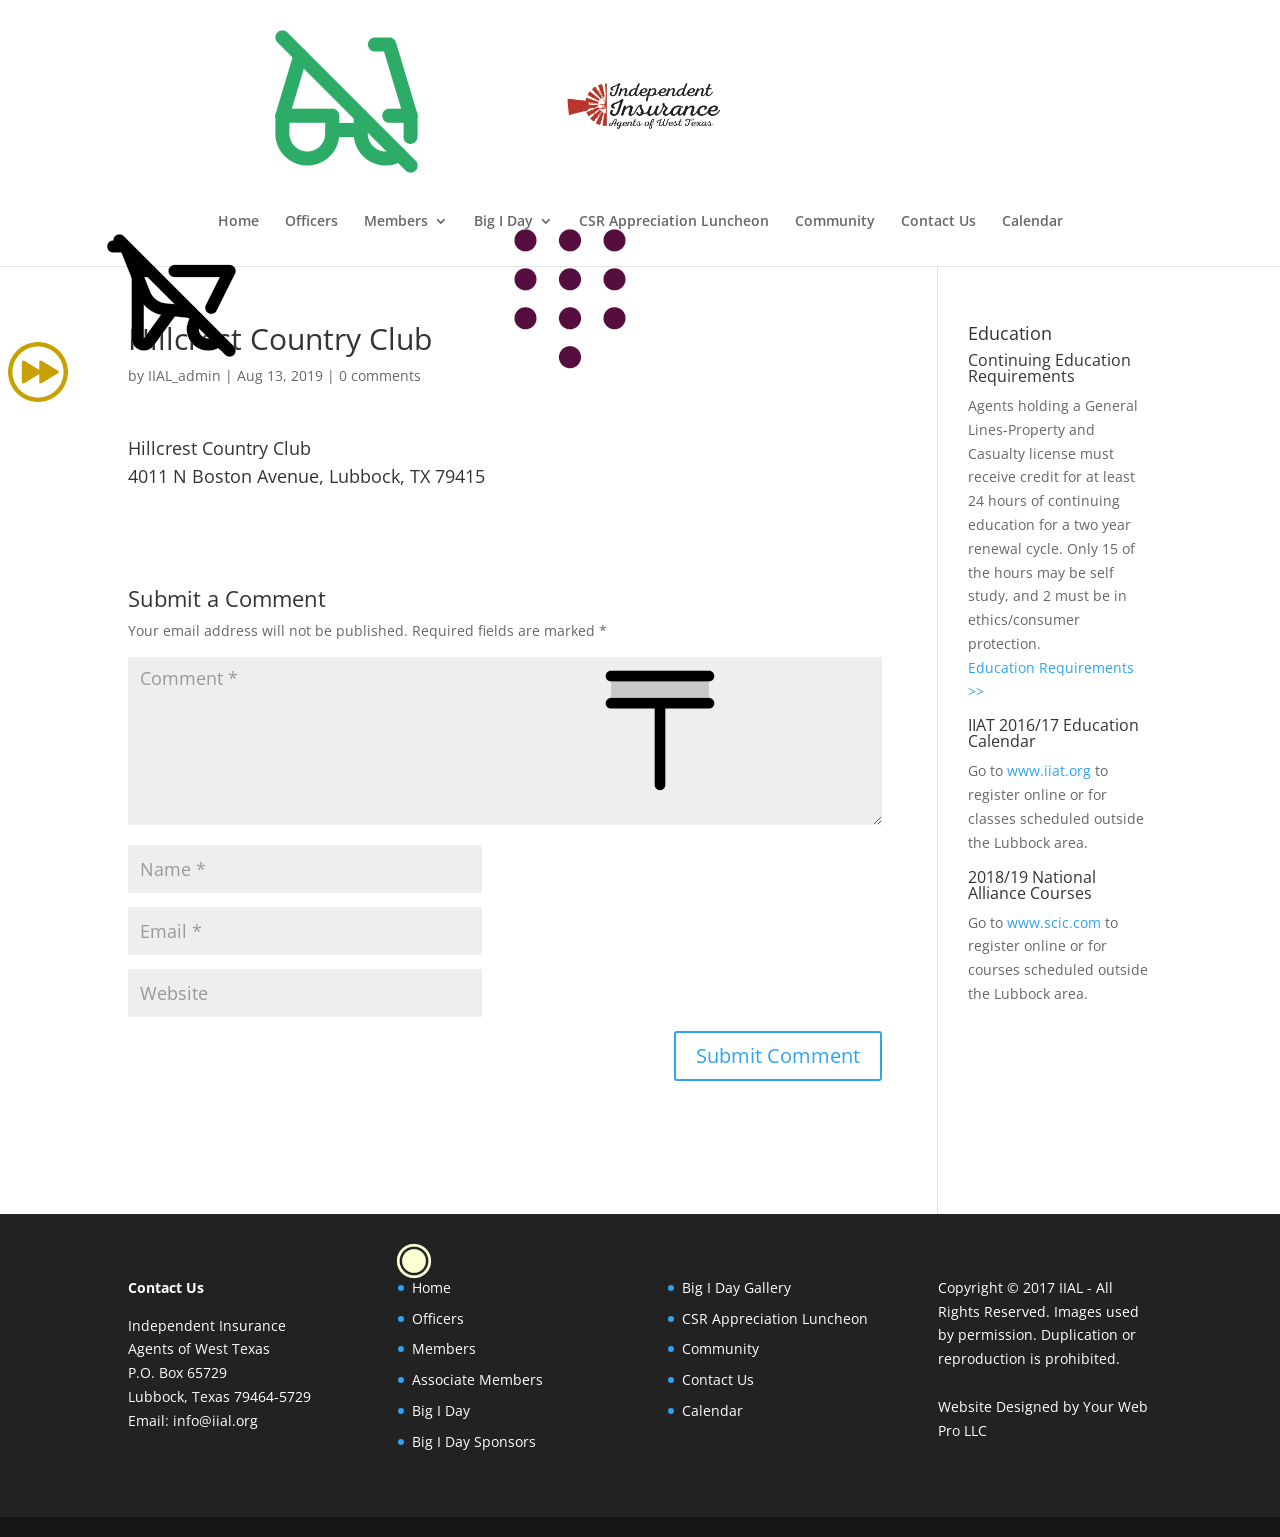 Image resolution: width=1280 pixels, height=1537 pixels. Describe the element at coordinates (38, 372) in the screenshot. I see `skip forward or fast-forward media playback` at that location.